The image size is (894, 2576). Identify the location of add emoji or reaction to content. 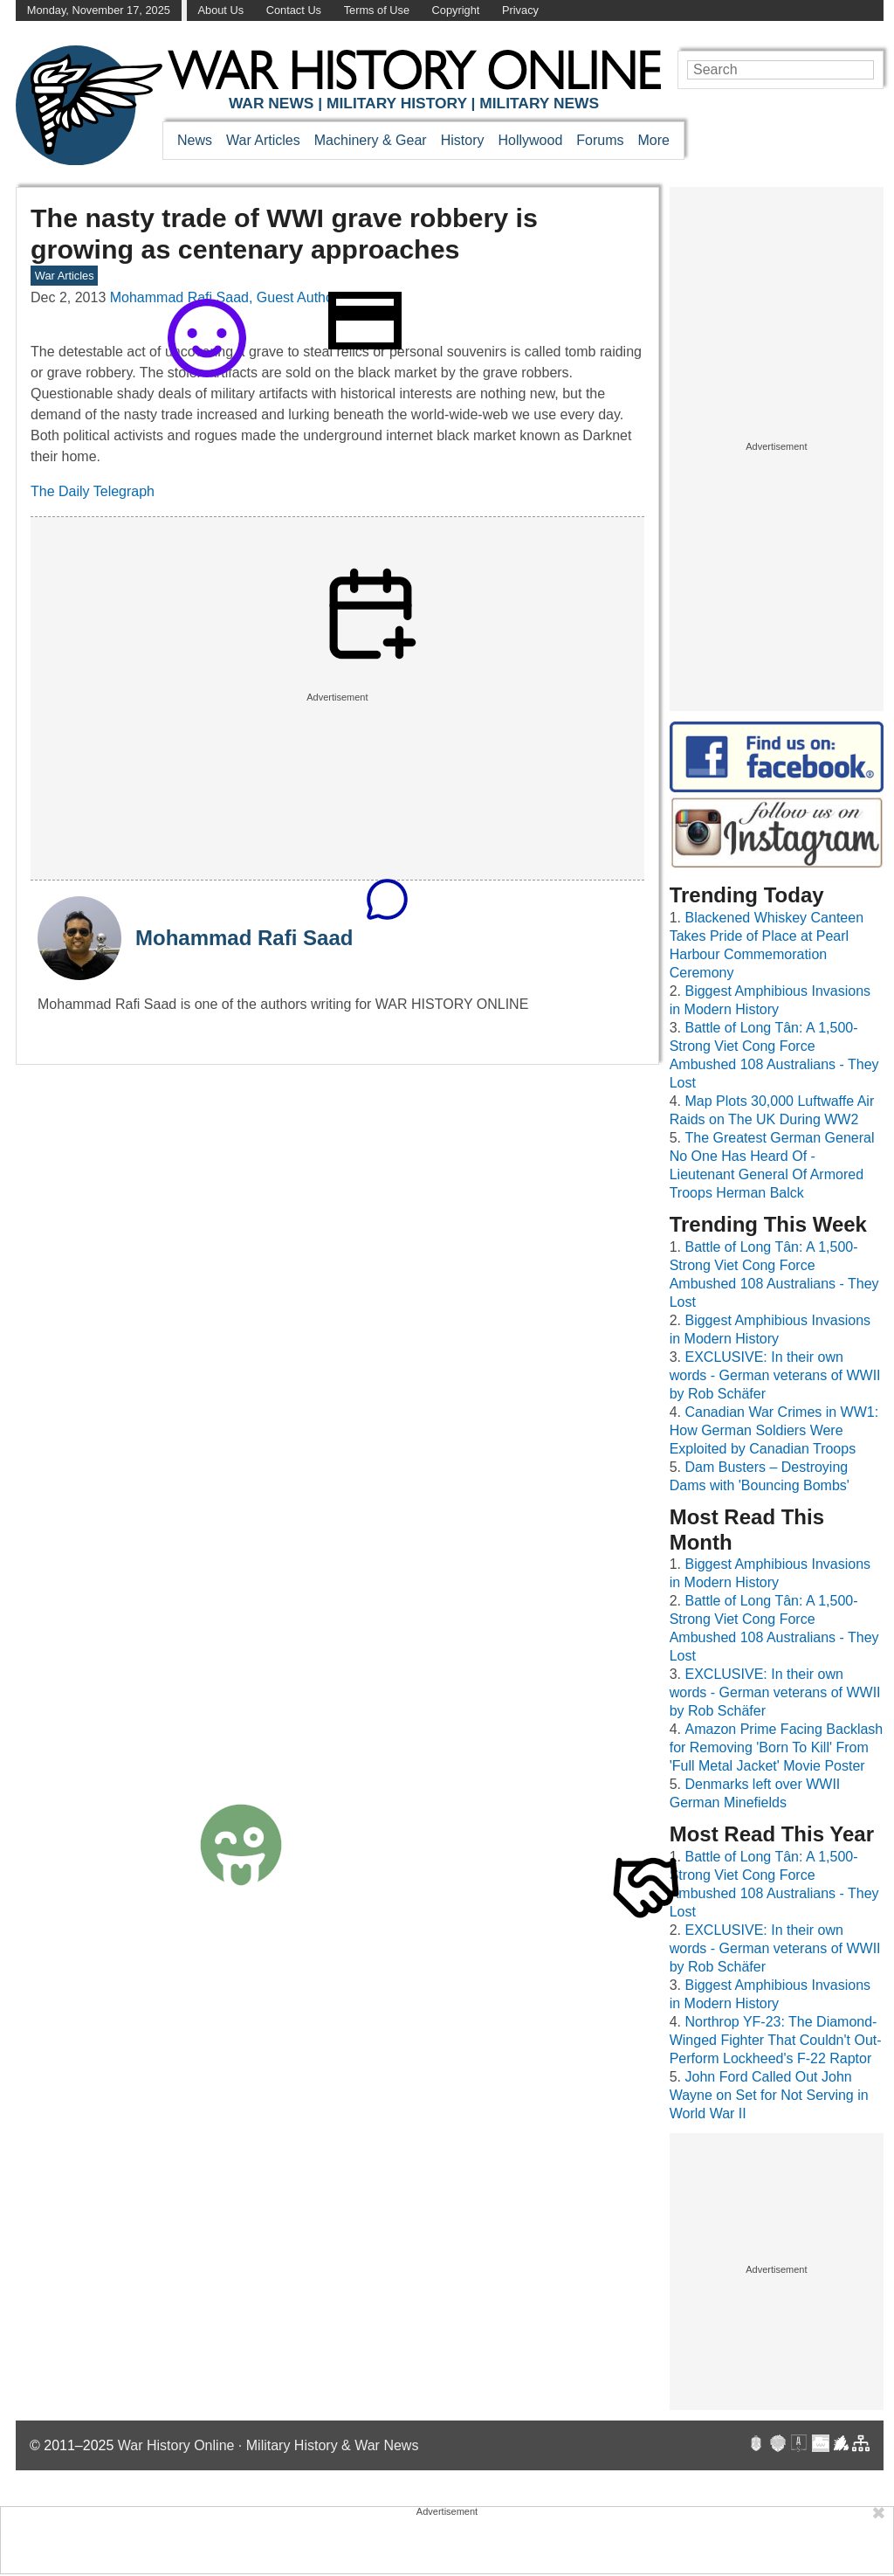
(207, 338).